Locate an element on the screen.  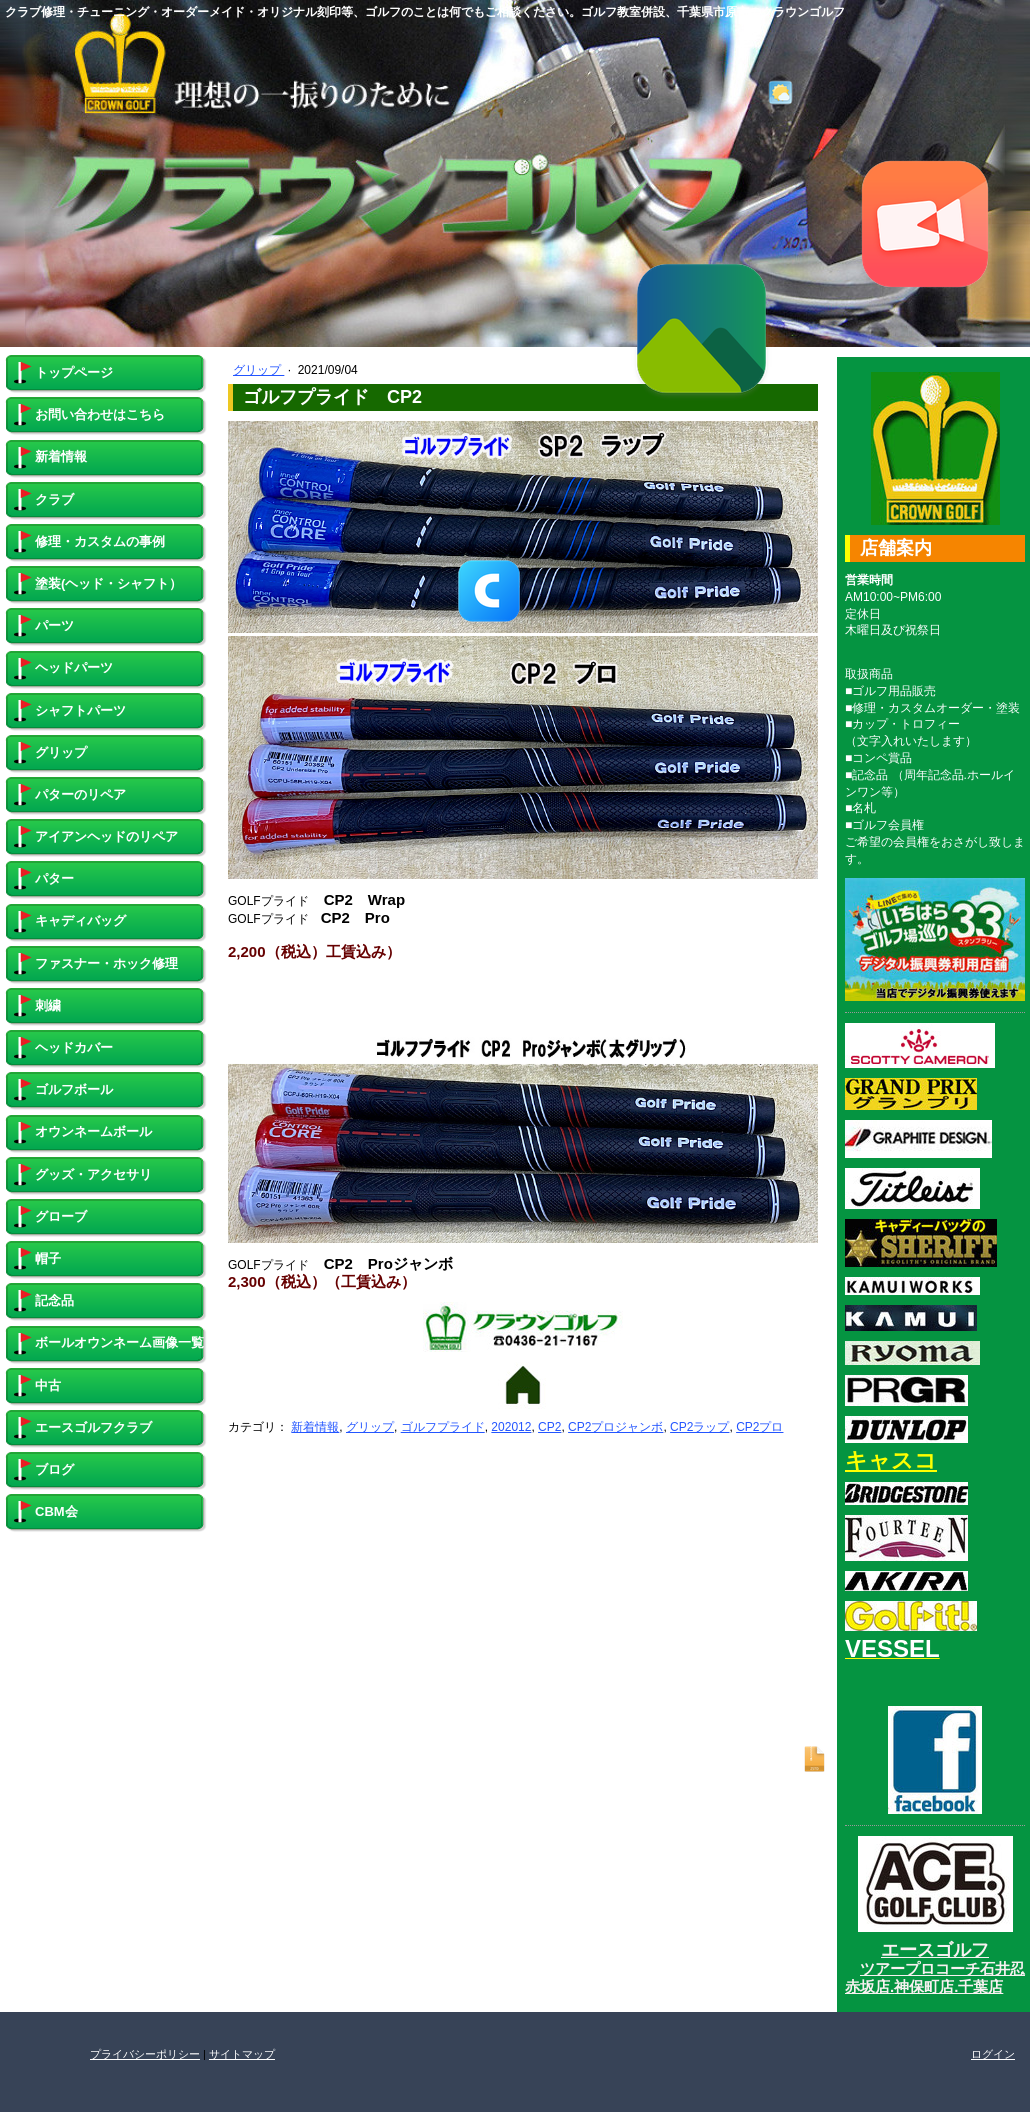
a zstandard compressed file is located at coordinates (814, 1759).